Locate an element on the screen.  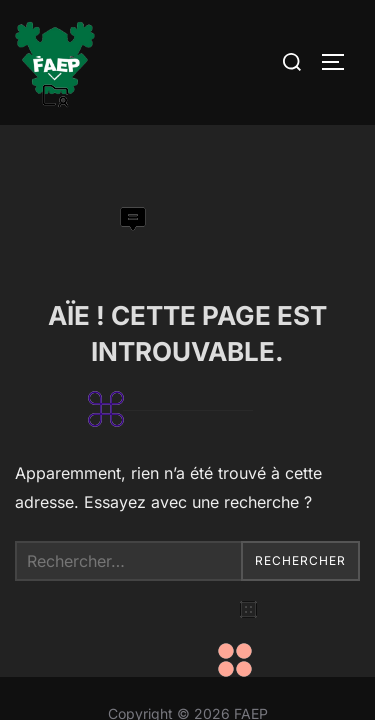
open chat or messaging is located at coordinates (133, 218).